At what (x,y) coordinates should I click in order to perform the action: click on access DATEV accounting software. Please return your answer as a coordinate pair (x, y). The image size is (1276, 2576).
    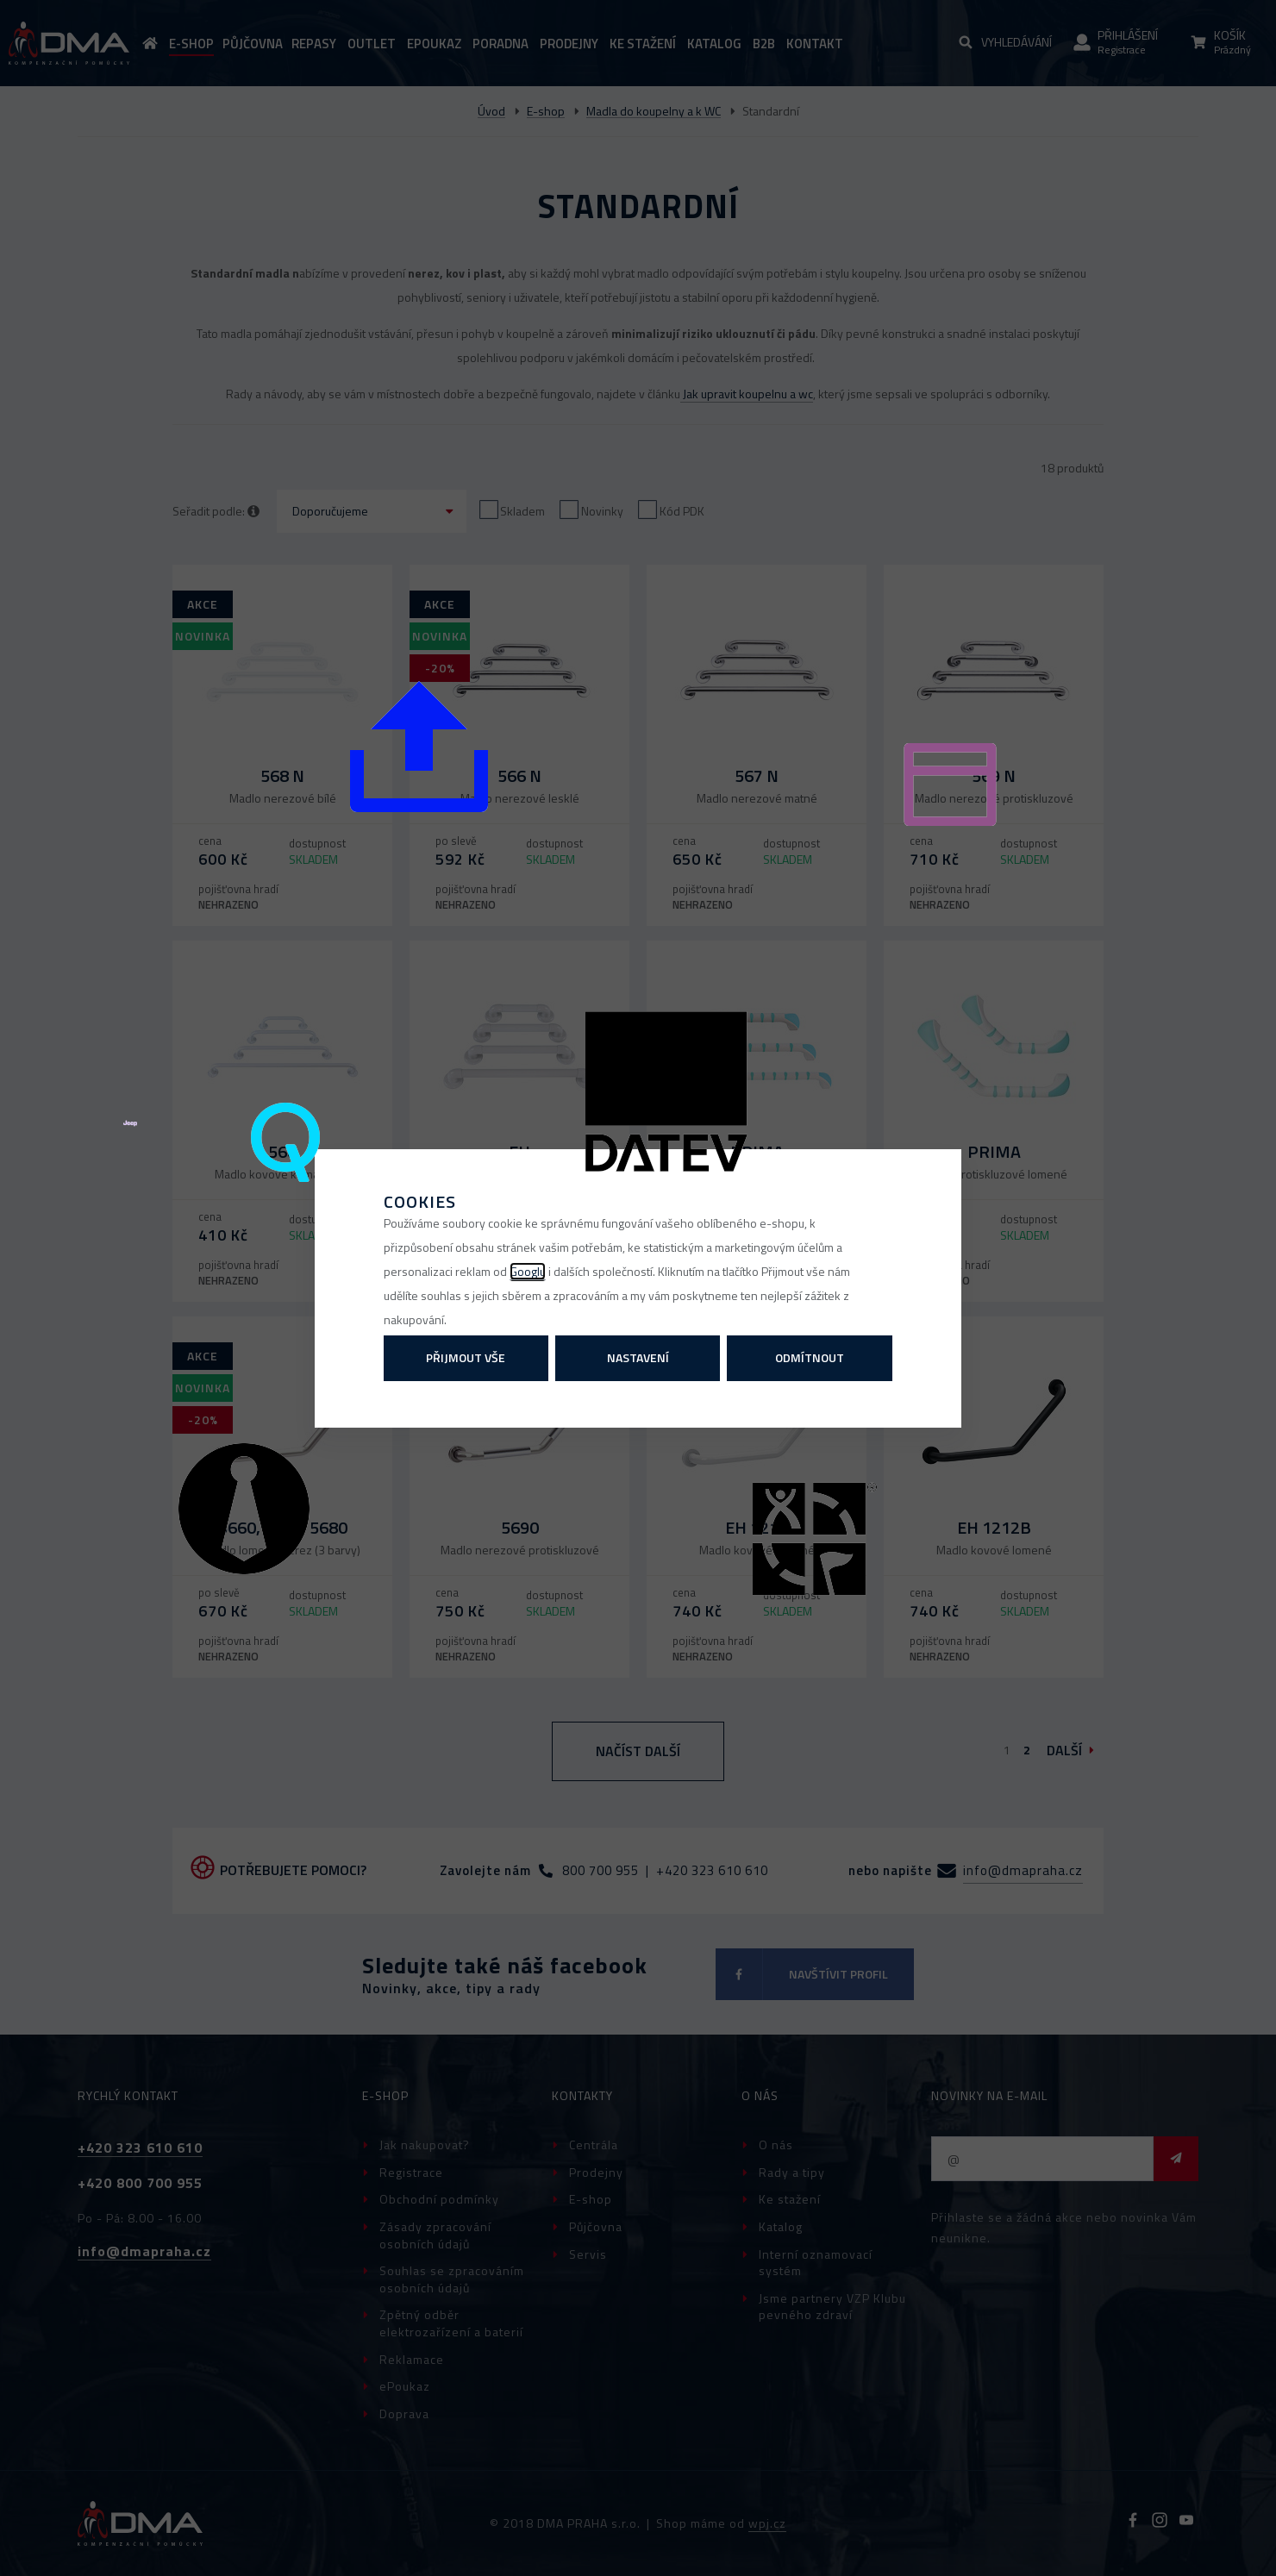
    Looking at the image, I should click on (666, 1091).